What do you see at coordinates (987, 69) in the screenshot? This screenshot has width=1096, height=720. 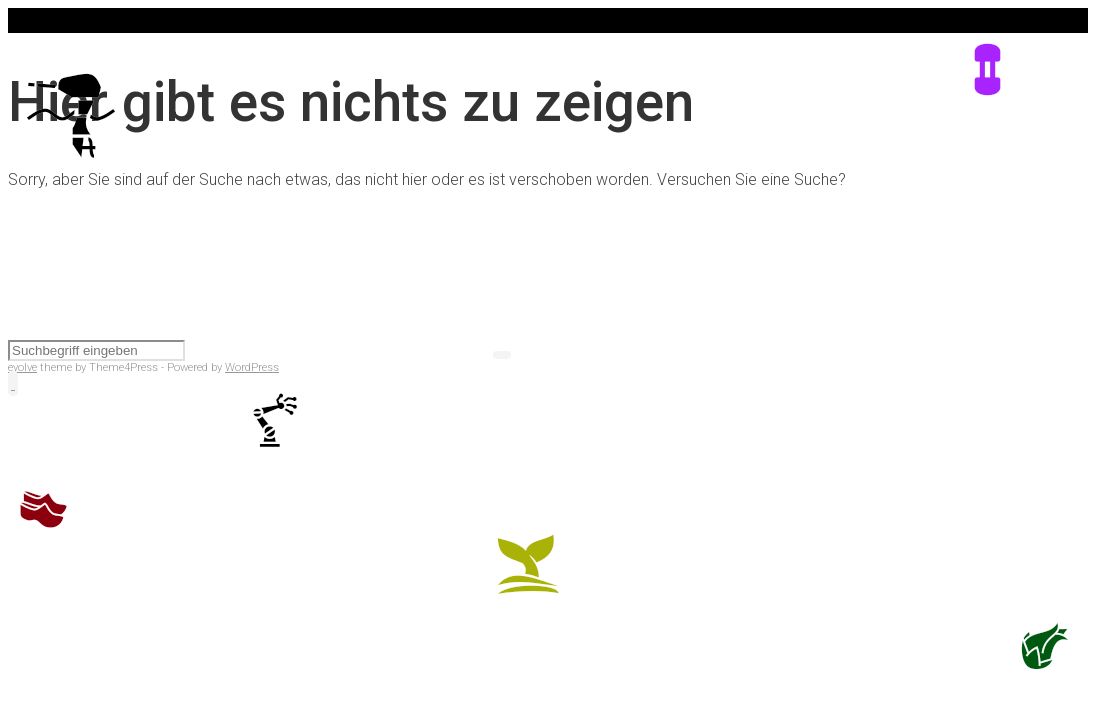 I see `use grenade weapon or explosive item` at bounding box center [987, 69].